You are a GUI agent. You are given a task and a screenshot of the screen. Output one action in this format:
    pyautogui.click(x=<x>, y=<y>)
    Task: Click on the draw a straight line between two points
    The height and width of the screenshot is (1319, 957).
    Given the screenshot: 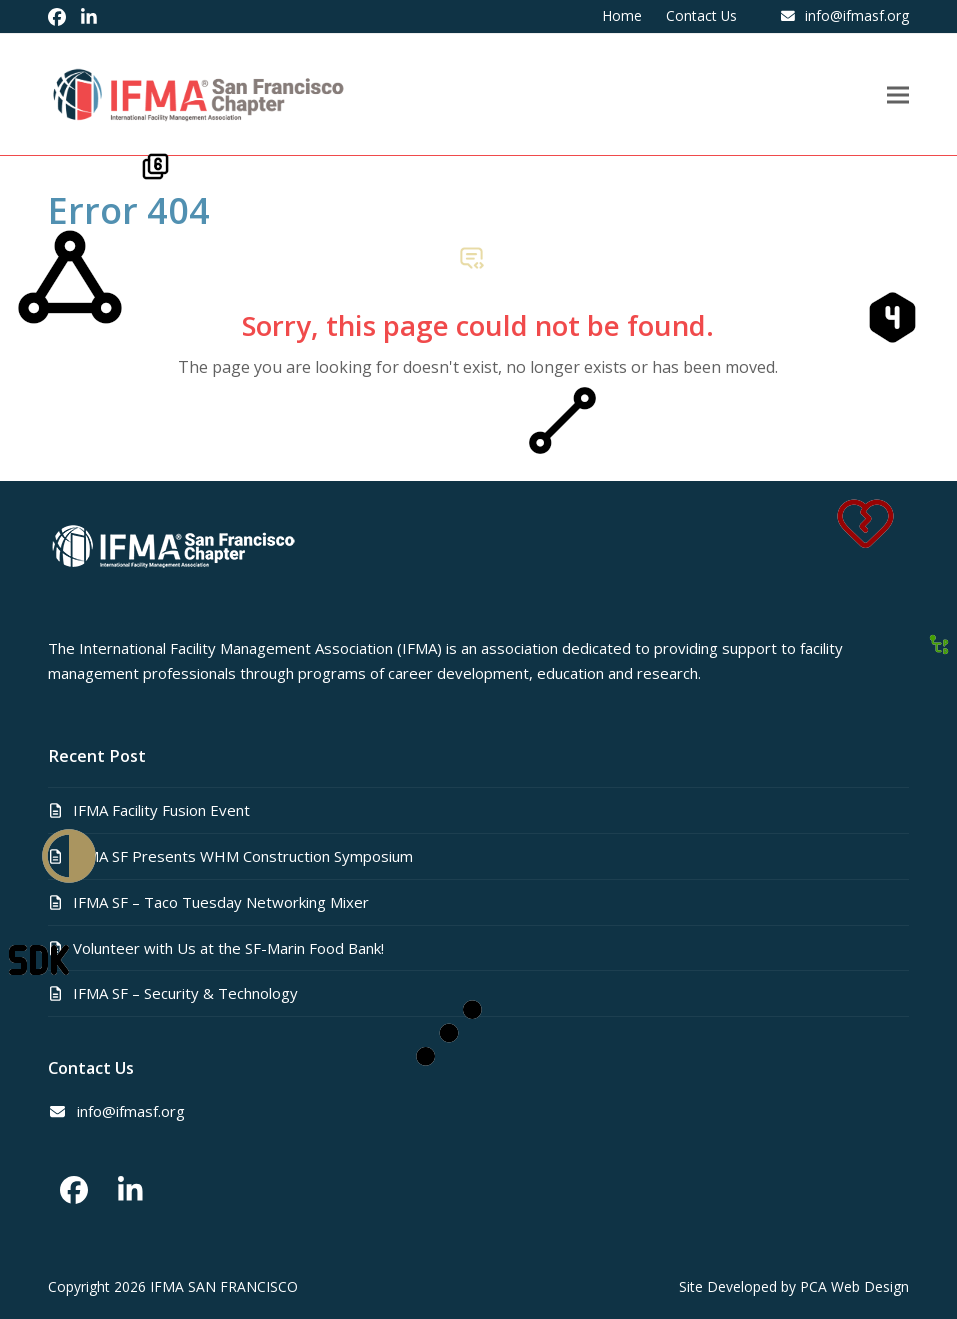 What is the action you would take?
    pyautogui.click(x=562, y=420)
    